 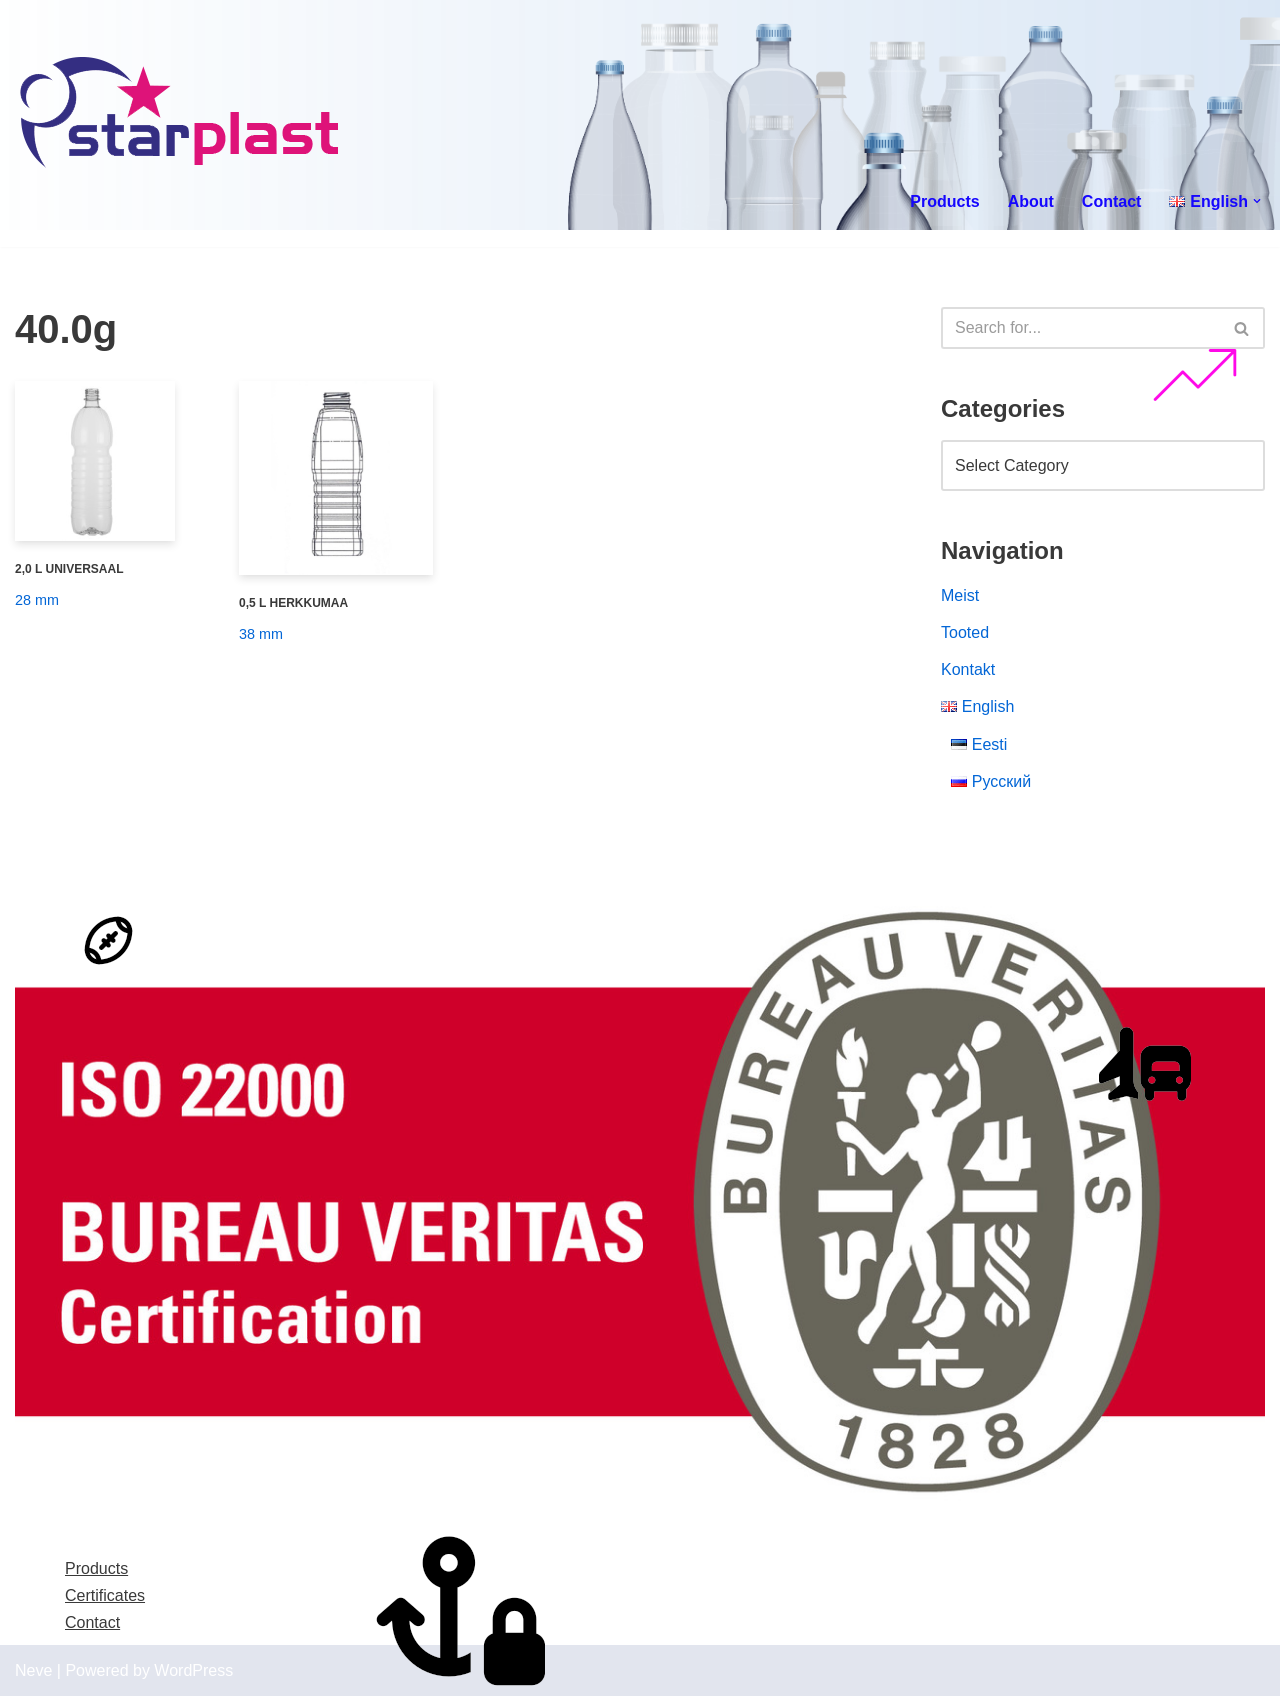 I want to click on view trending or popular content, so click(x=1195, y=378).